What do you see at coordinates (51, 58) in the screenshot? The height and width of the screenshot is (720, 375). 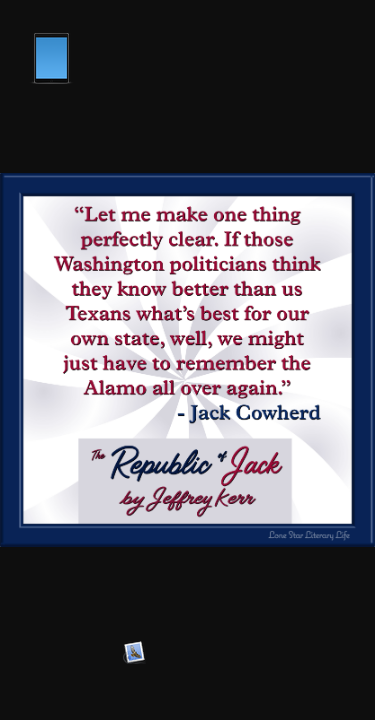 I see `manage connected iPad device` at bounding box center [51, 58].